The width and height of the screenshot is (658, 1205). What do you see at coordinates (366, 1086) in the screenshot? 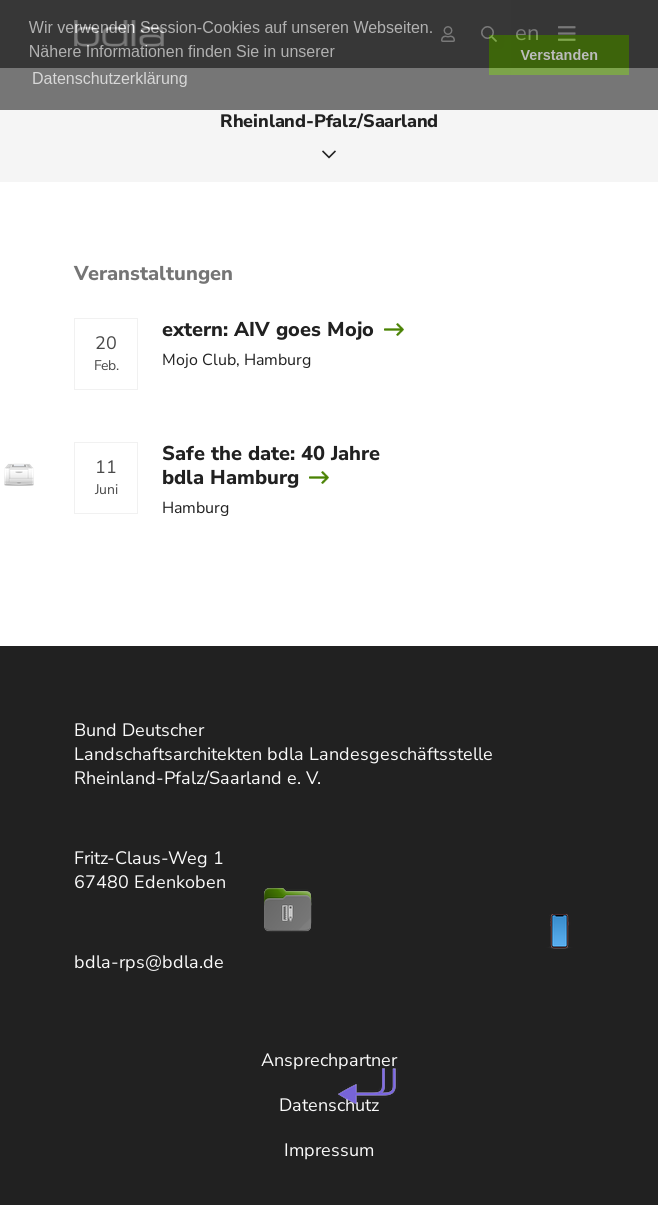
I see `reply to all recipients of an email` at bounding box center [366, 1086].